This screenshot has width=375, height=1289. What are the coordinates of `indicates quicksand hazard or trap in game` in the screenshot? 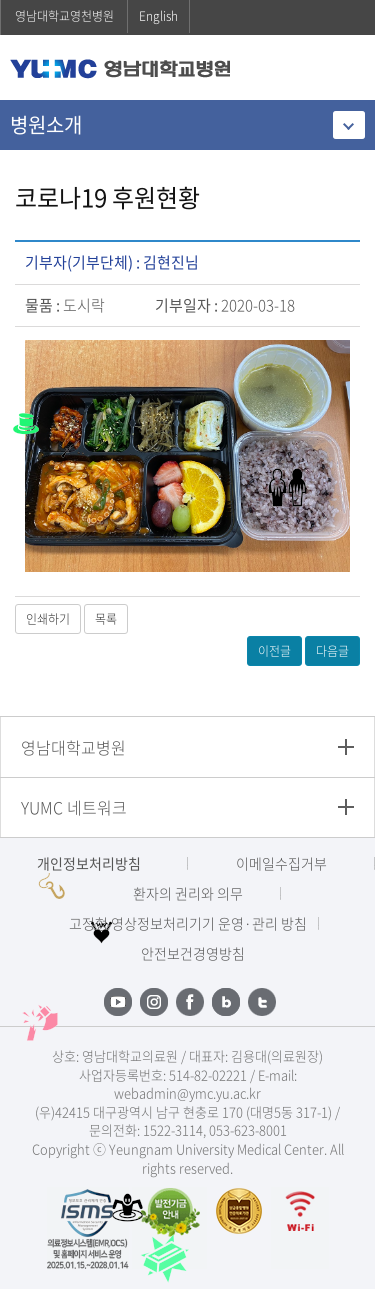 It's located at (127, 1207).